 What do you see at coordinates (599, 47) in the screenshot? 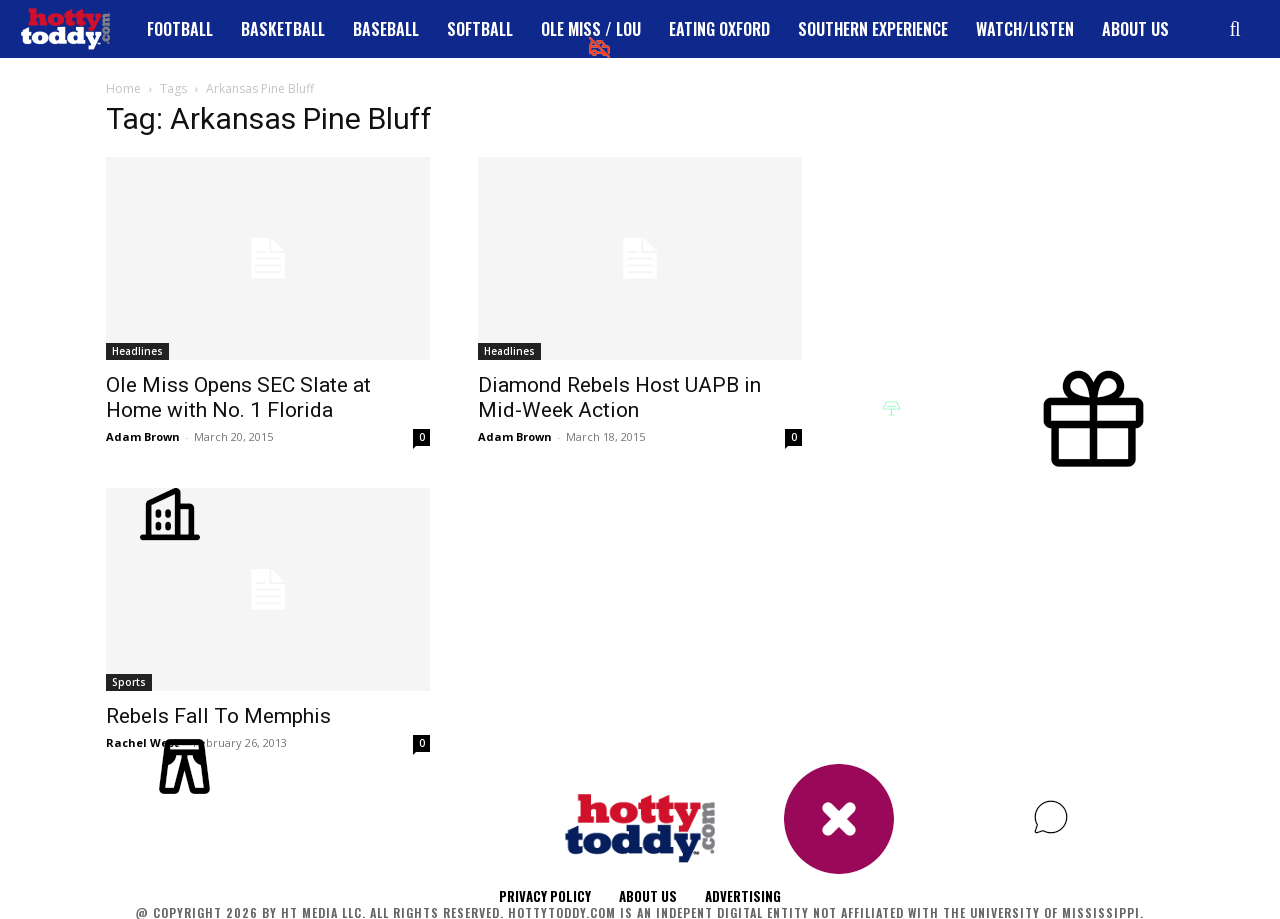
I see `vehicle unavailable or disabled` at bounding box center [599, 47].